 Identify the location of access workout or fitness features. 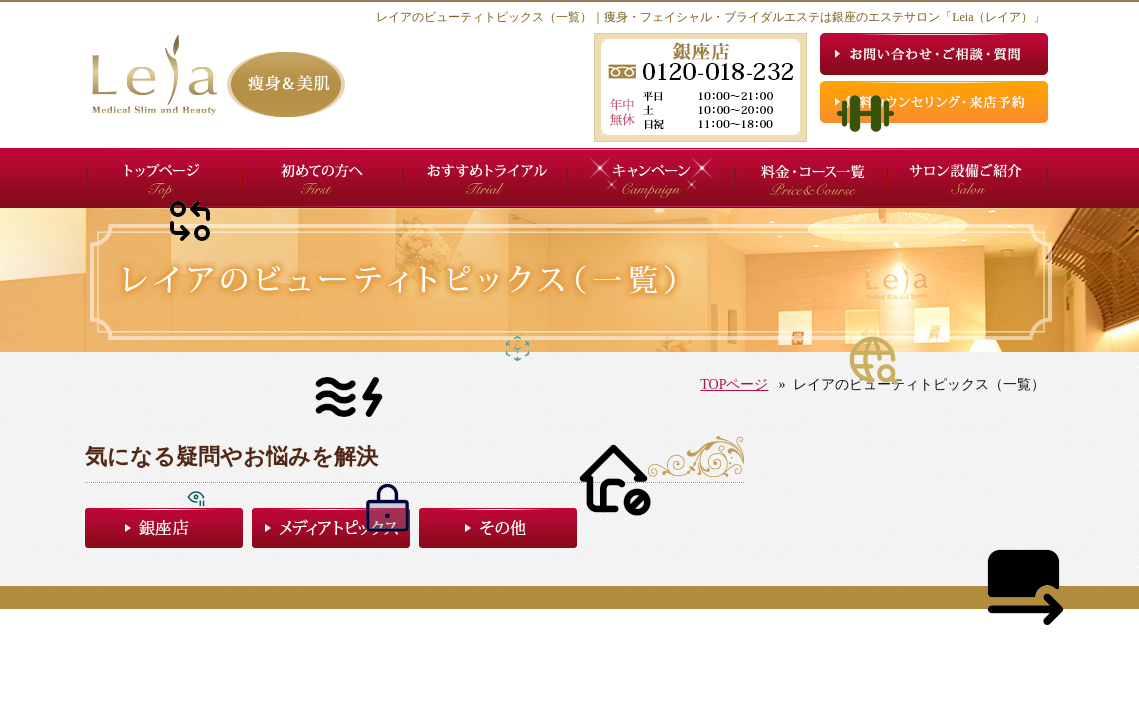
(865, 113).